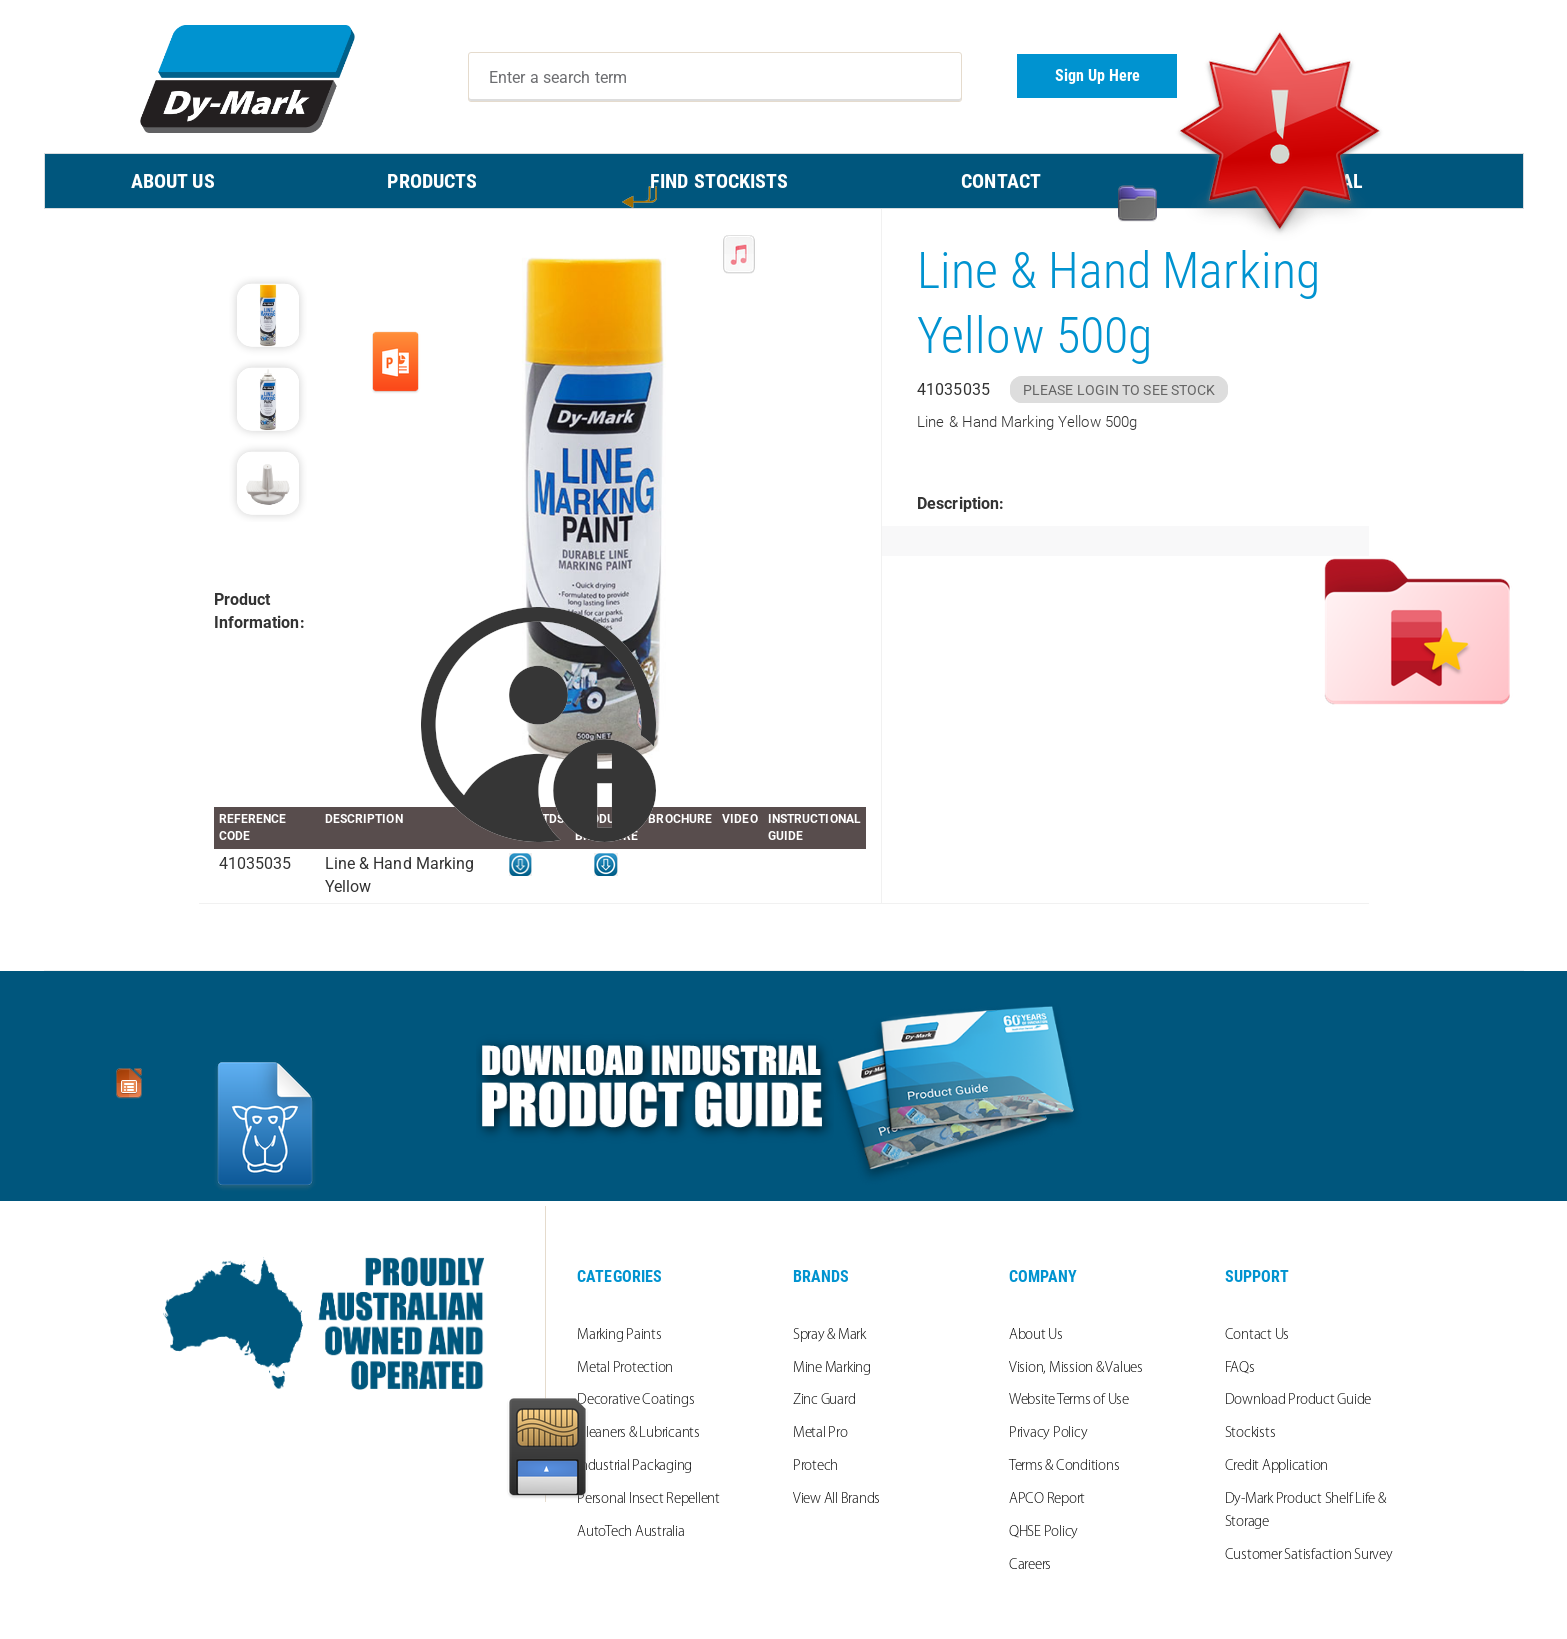 The width and height of the screenshot is (1567, 1639). What do you see at coordinates (538, 724) in the screenshot?
I see `view user profile information` at bounding box center [538, 724].